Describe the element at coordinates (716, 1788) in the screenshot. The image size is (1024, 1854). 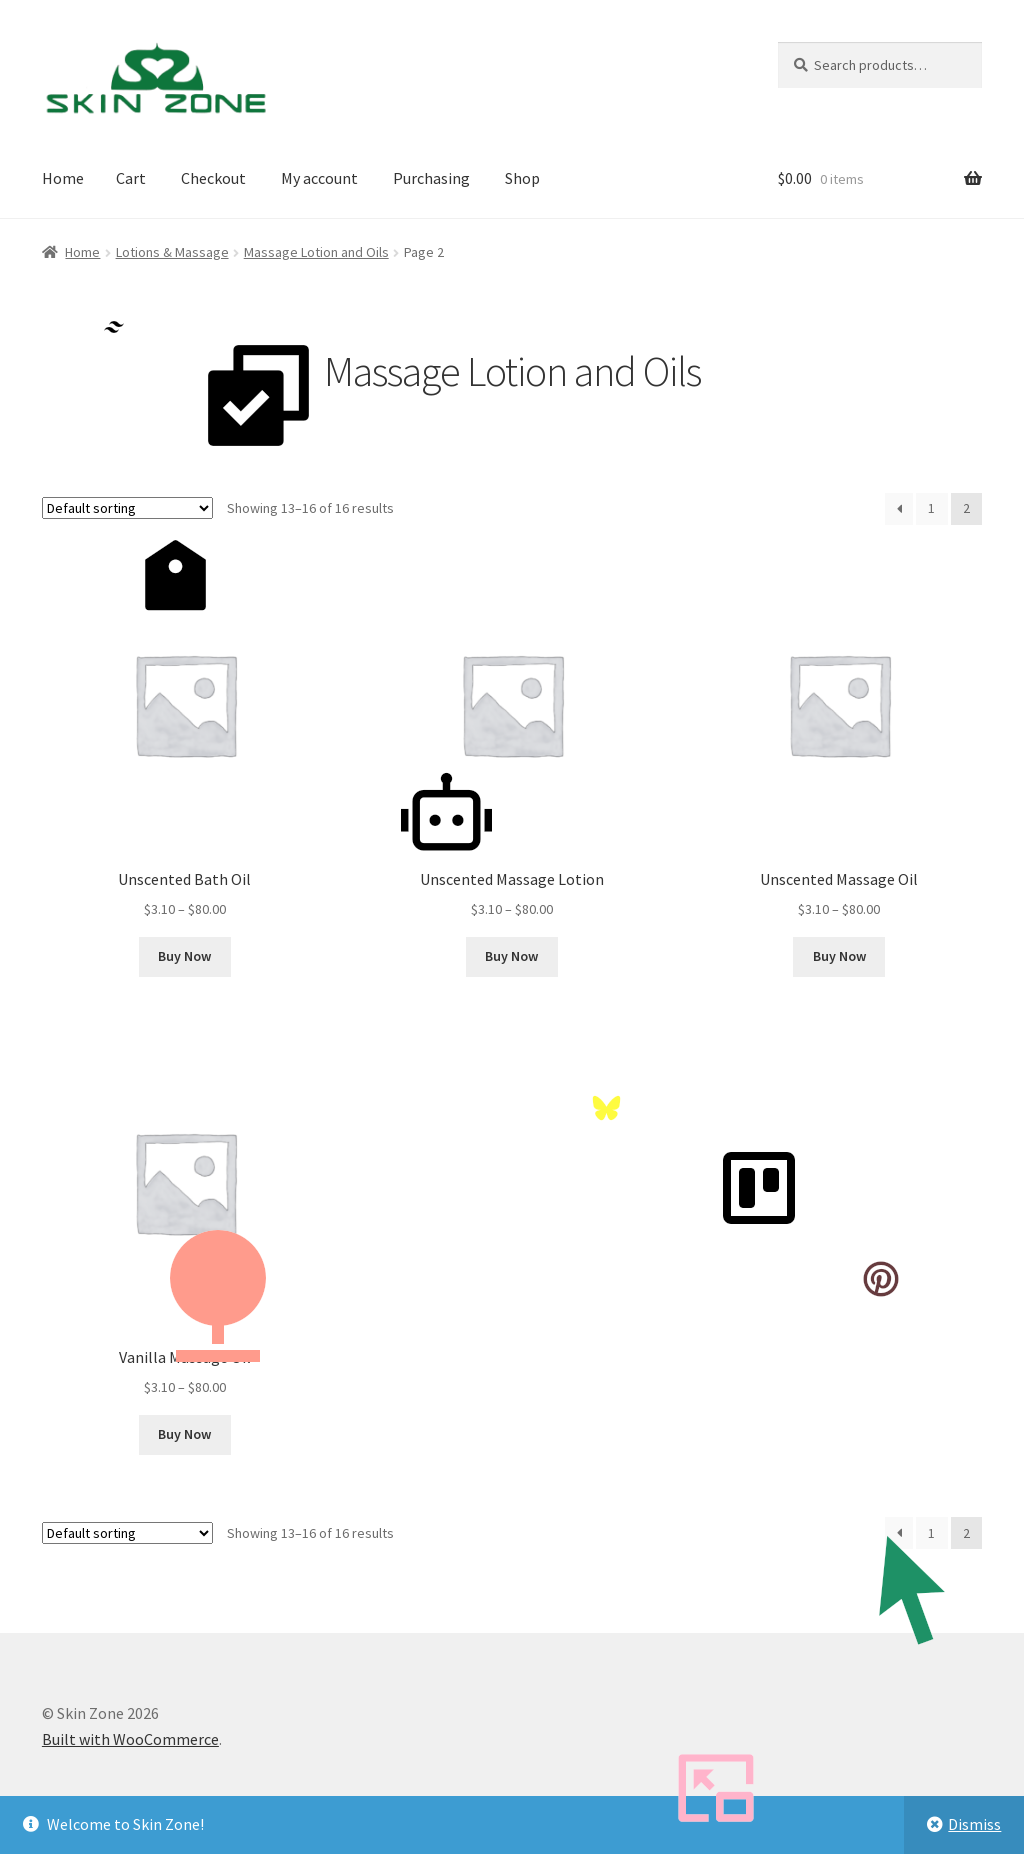
I see `exit picture-in-picture mode` at that location.